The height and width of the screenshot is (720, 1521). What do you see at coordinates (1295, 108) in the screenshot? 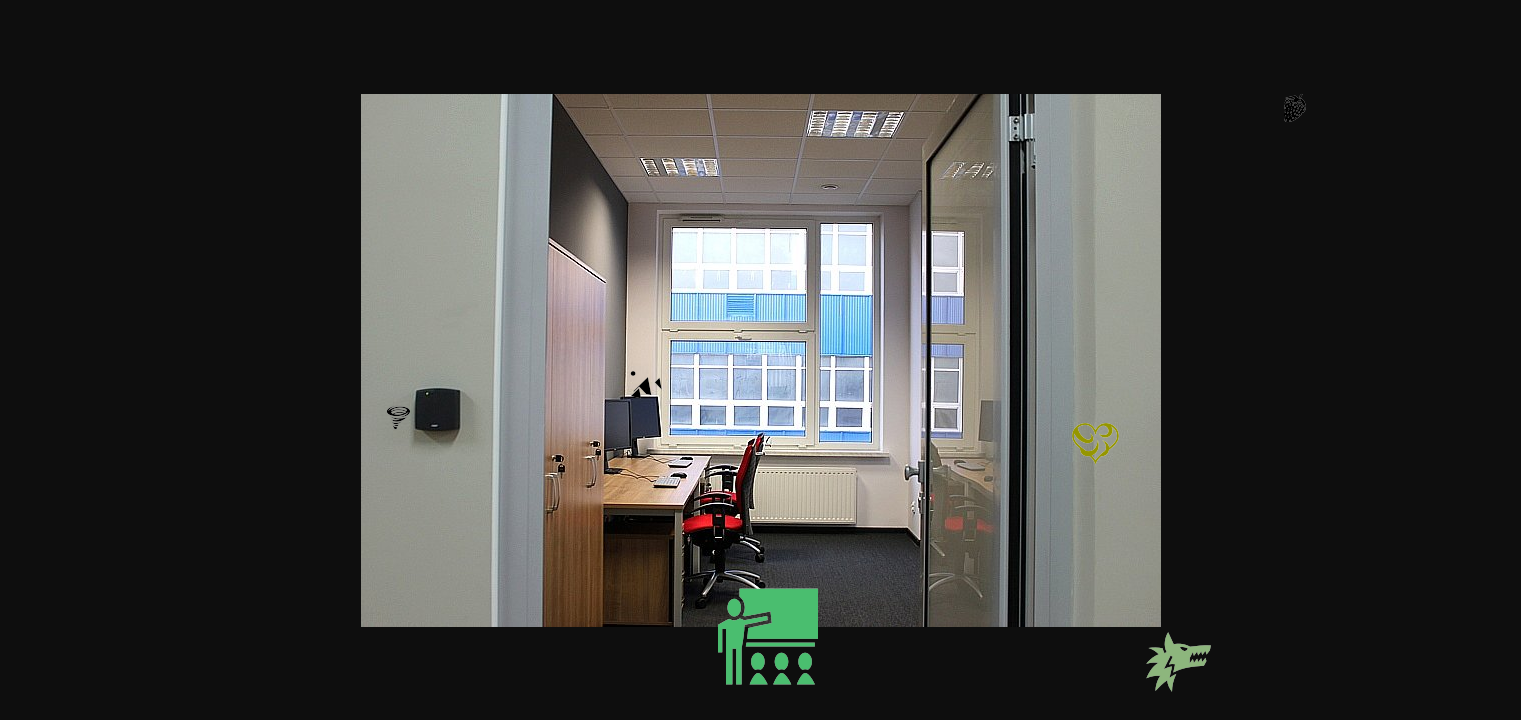
I see `select strawberry flavor or ingredient` at bounding box center [1295, 108].